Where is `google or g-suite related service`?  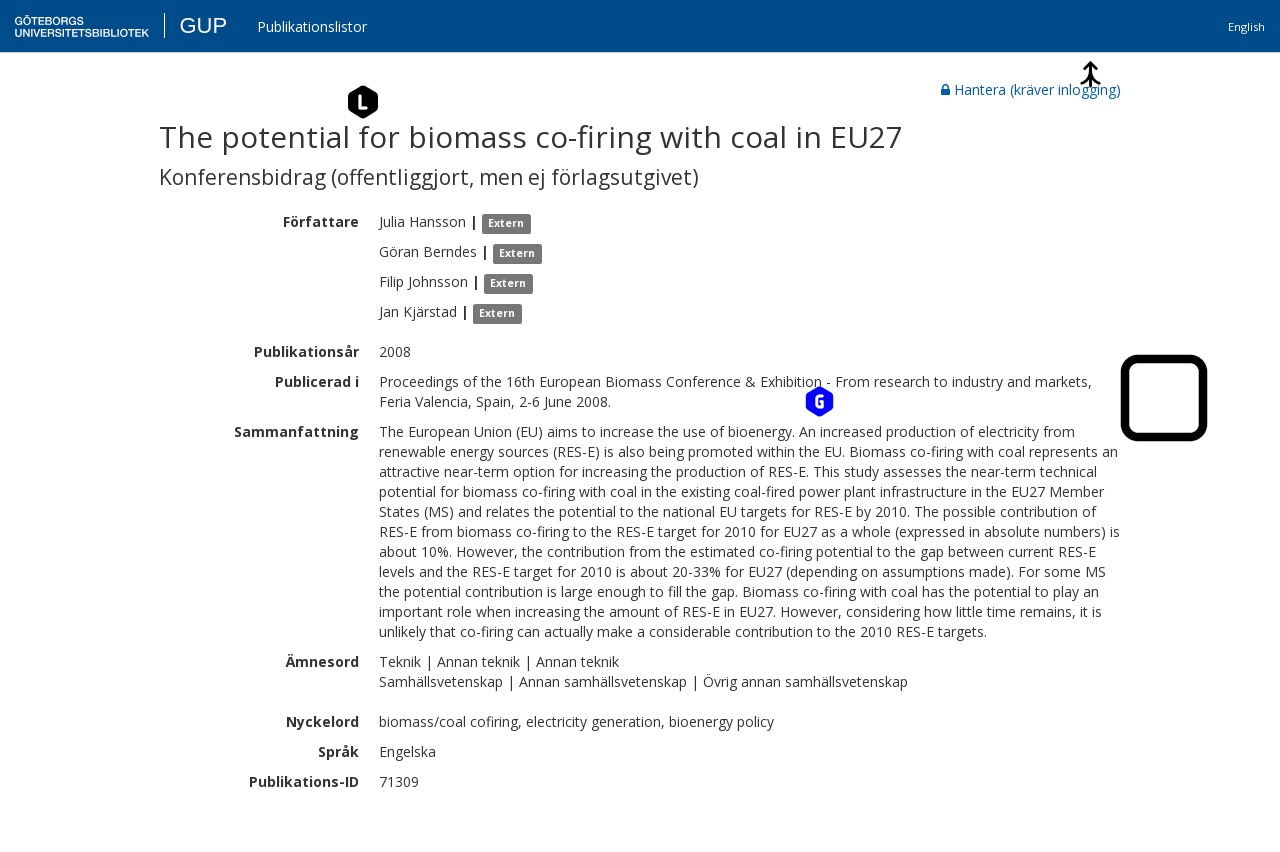
google or g-suite related service is located at coordinates (819, 401).